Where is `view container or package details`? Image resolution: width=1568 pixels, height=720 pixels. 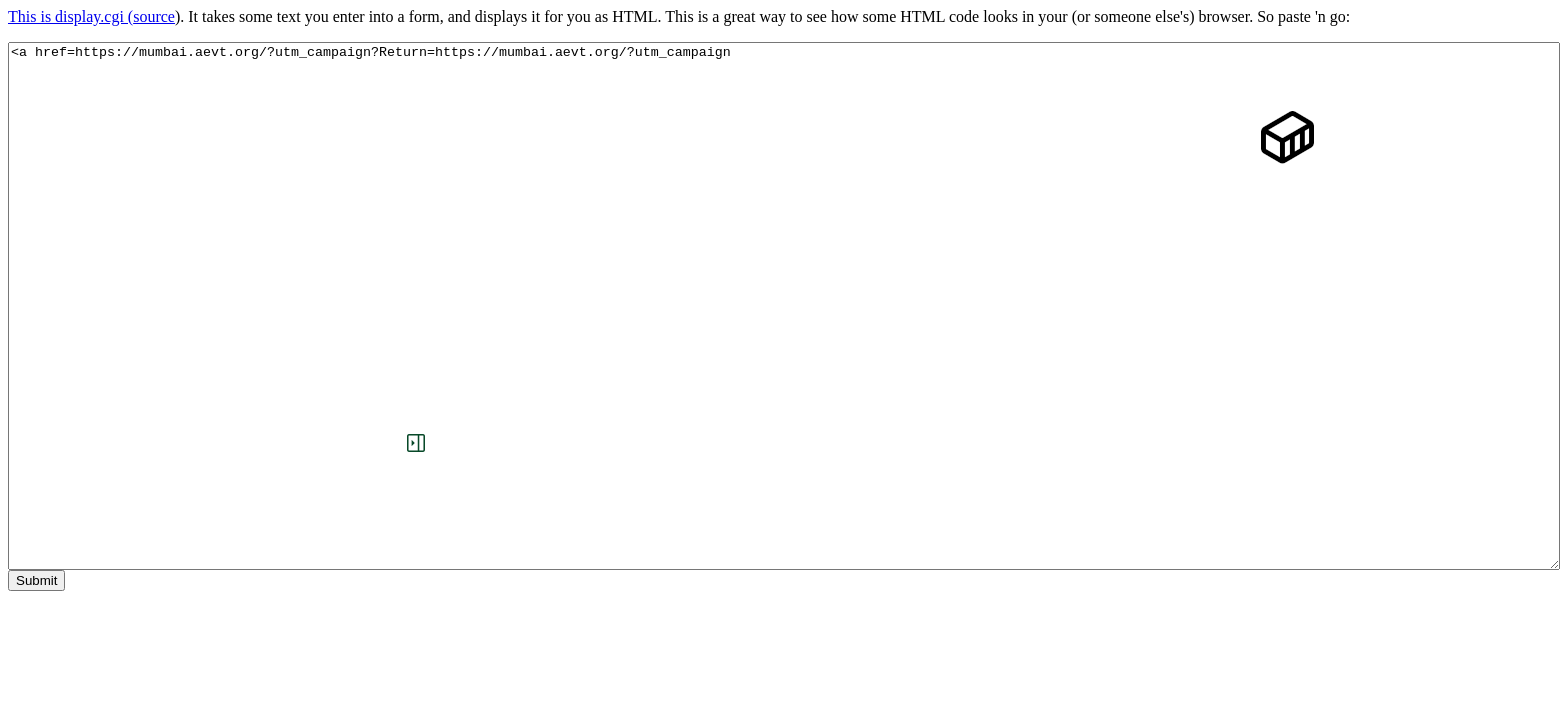 view container or package details is located at coordinates (1287, 137).